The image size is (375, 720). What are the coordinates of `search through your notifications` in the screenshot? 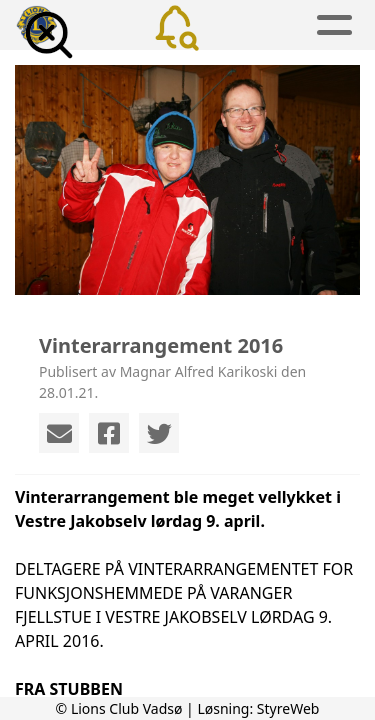 It's located at (175, 27).